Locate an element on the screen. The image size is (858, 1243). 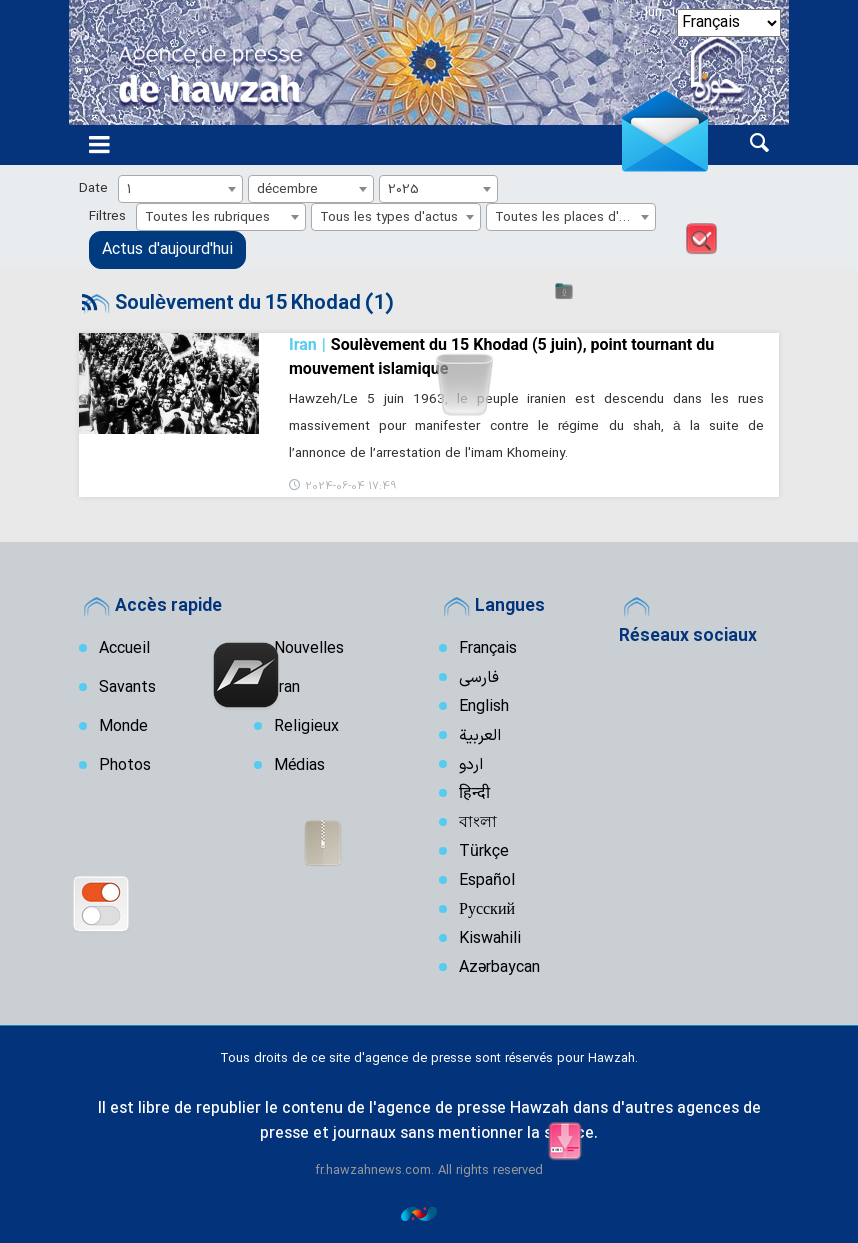
launch need for speed shift racing game is located at coordinates (246, 675).